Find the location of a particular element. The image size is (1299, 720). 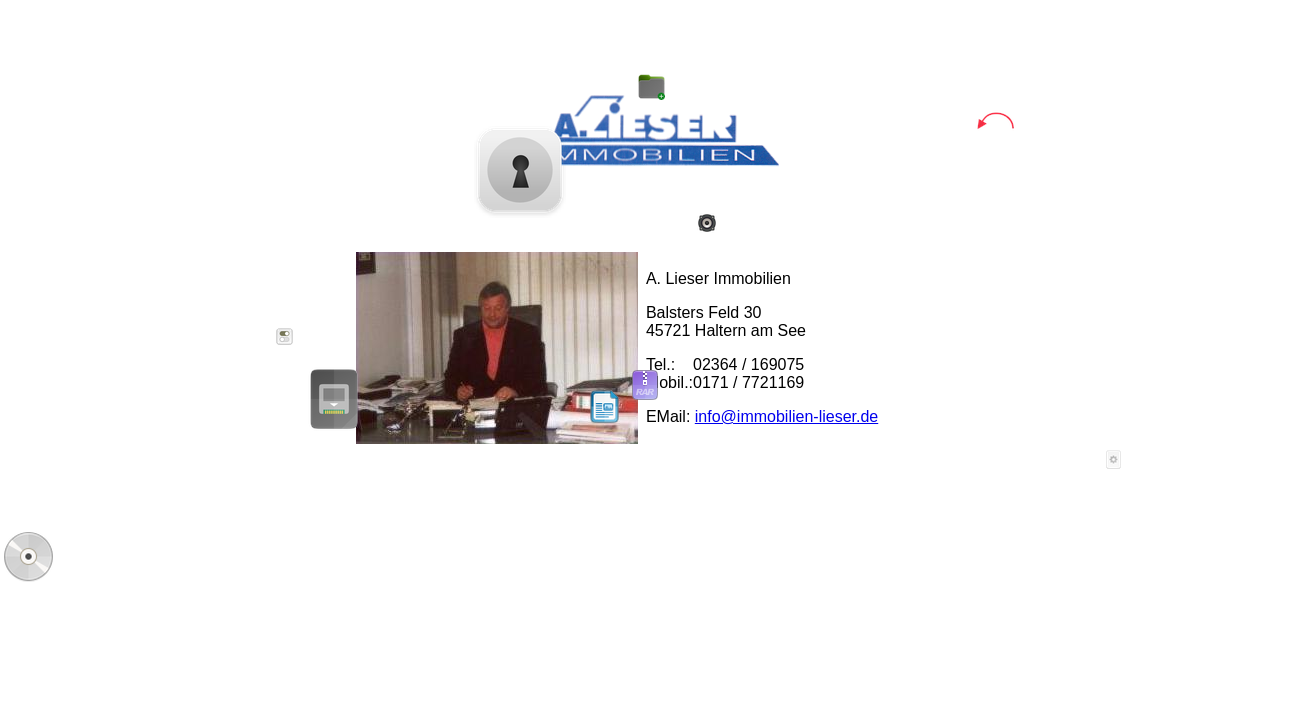

open a text document template file is located at coordinates (604, 406).